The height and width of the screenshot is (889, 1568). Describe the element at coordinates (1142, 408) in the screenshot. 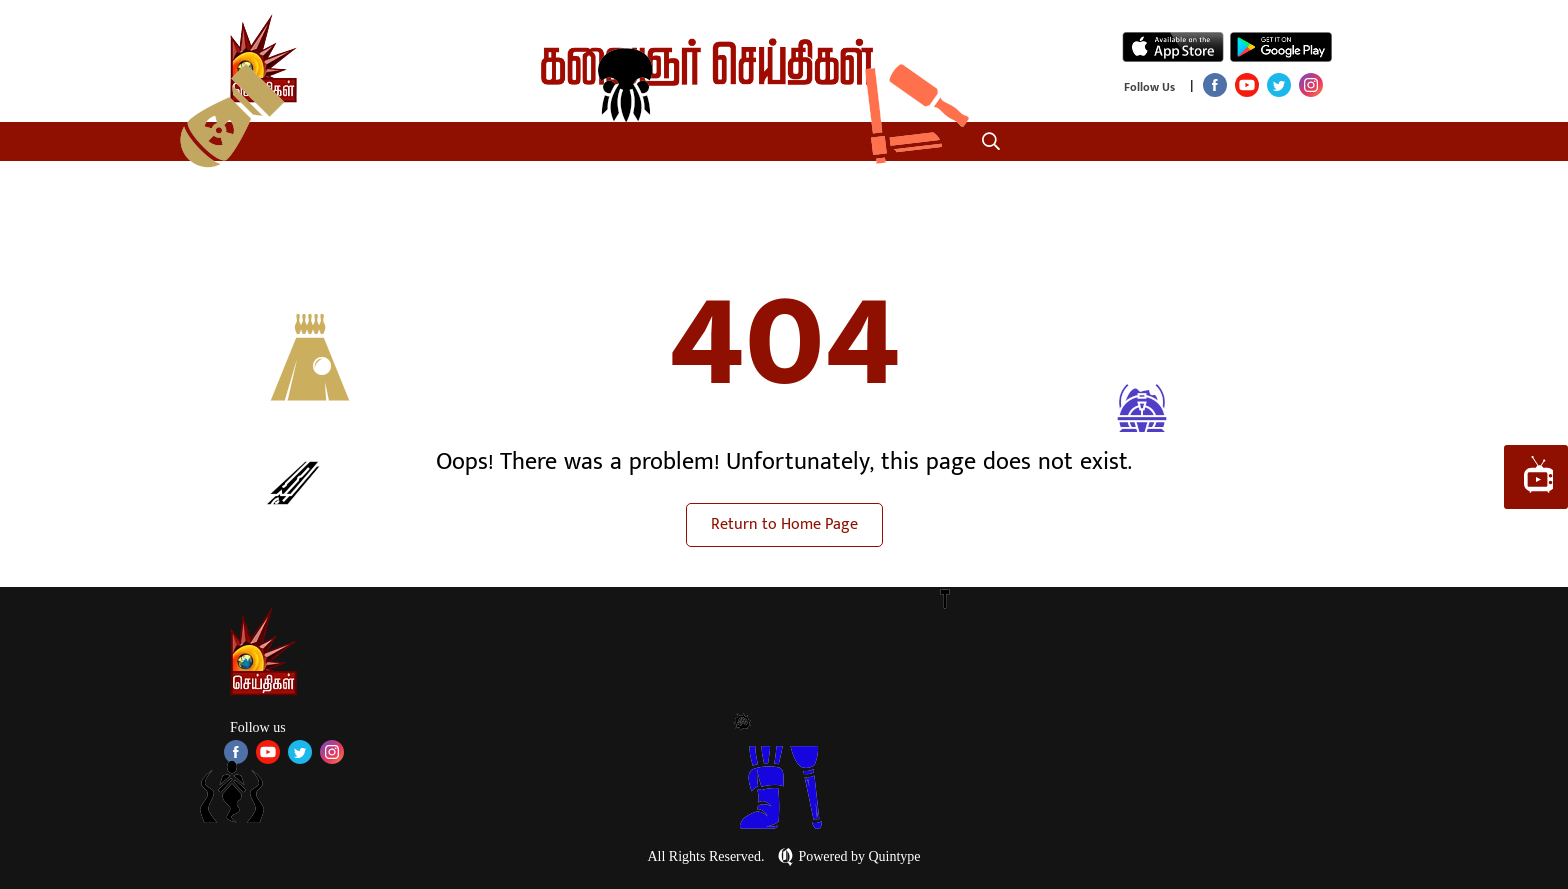

I see `access grain storage facilities` at that location.